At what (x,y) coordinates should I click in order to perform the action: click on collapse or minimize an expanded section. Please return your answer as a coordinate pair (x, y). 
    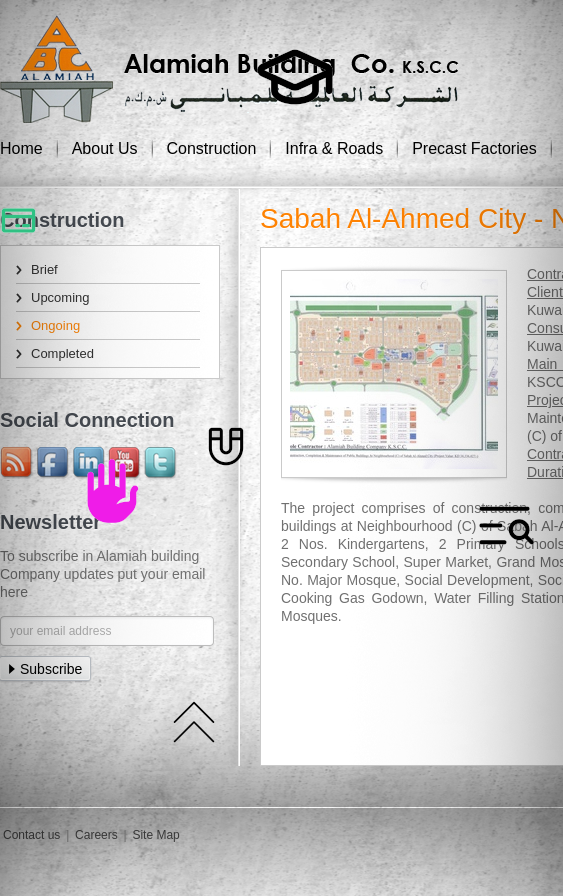
    Looking at the image, I should click on (194, 724).